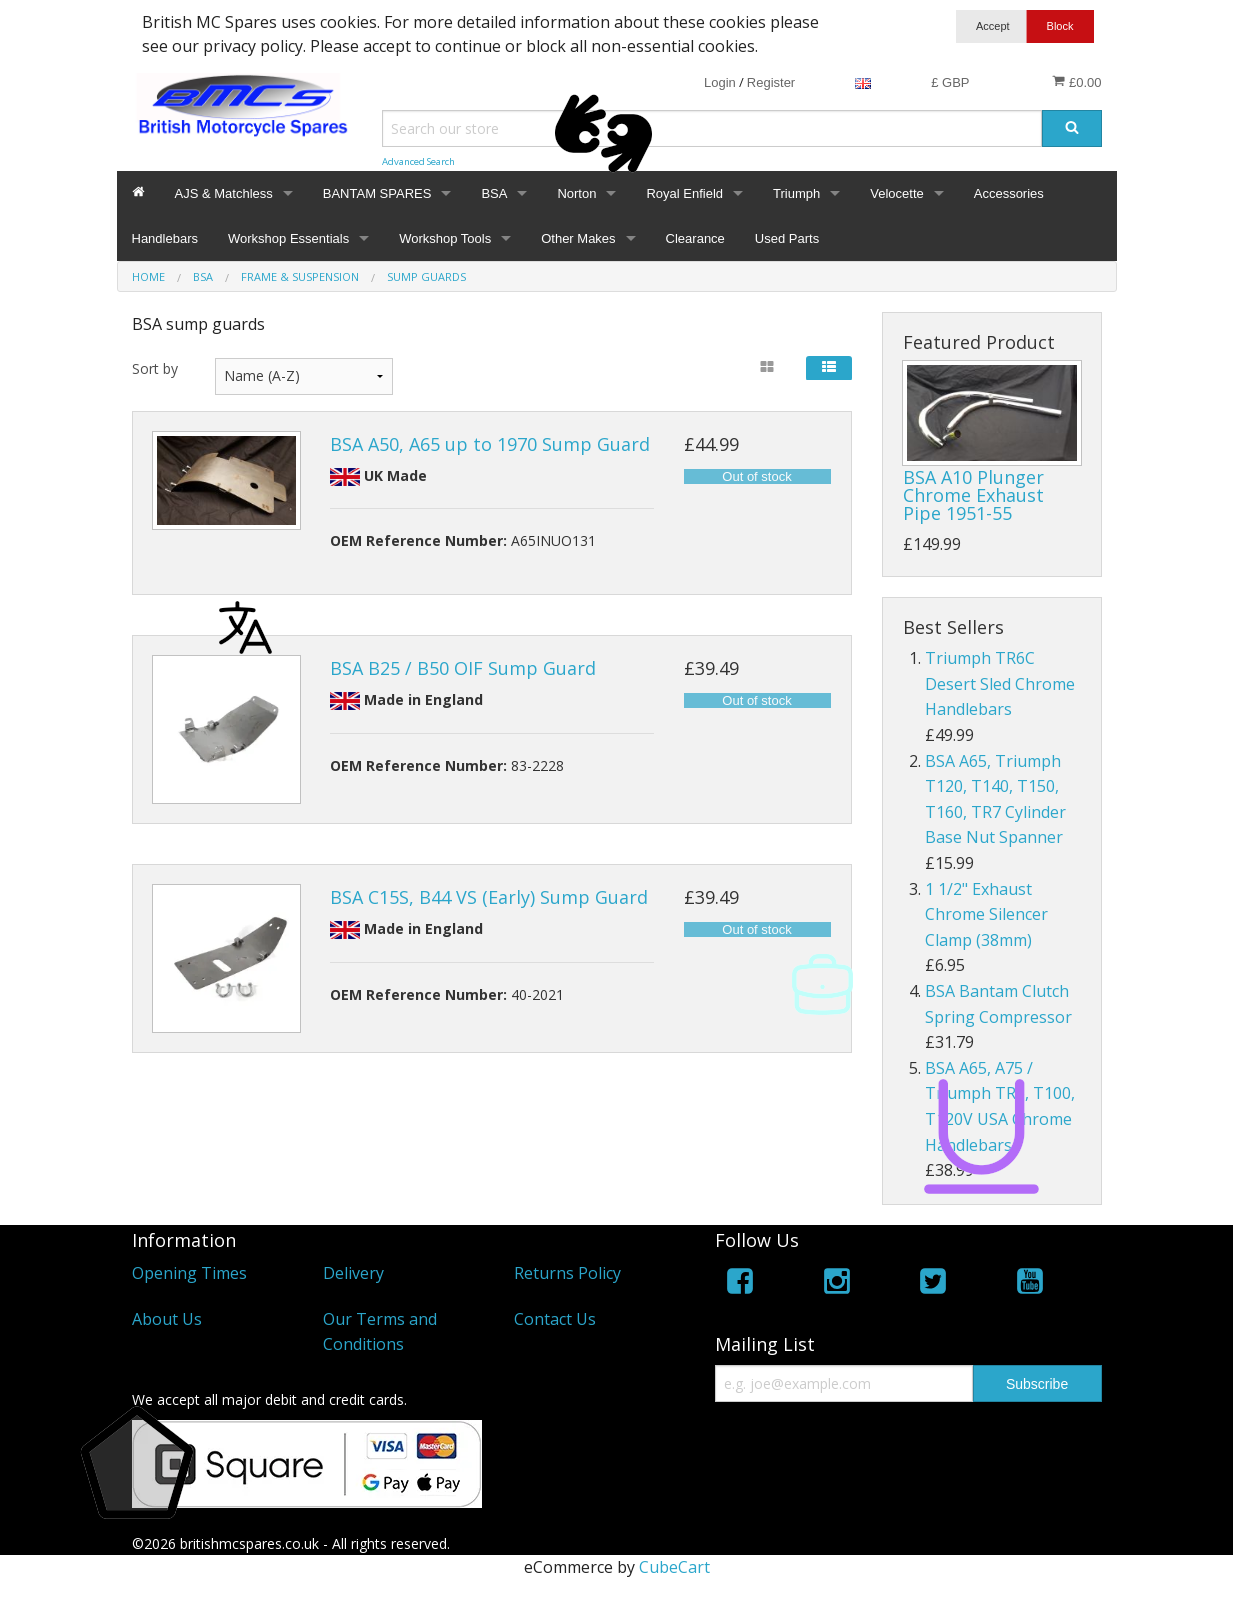 The image size is (1233, 1600). What do you see at coordinates (245, 627) in the screenshot?
I see `change language settings` at bounding box center [245, 627].